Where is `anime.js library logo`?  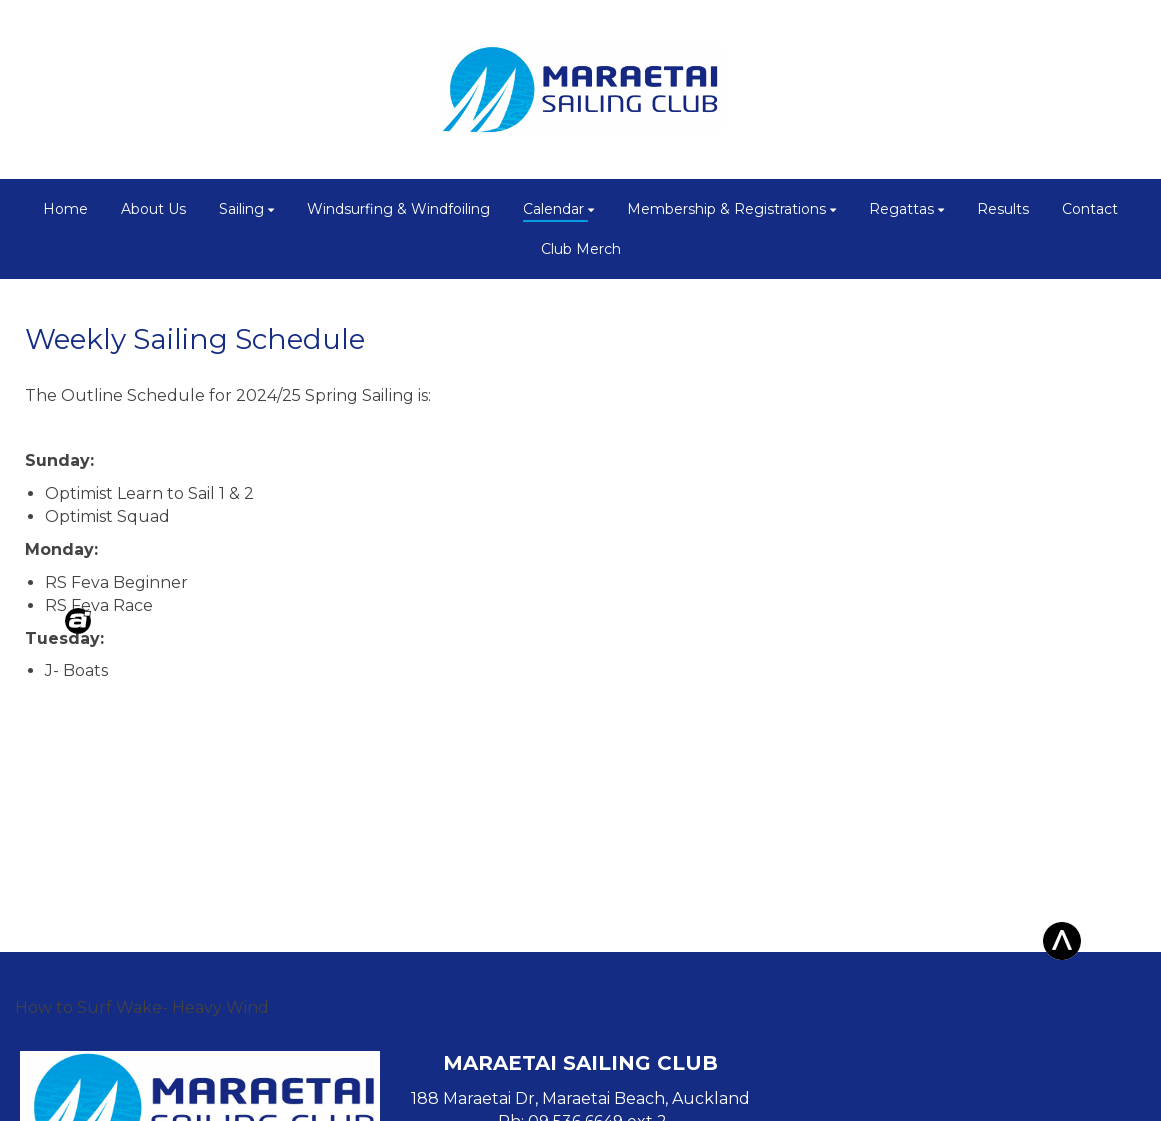 anime.js library logo is located at coordinates (78, 621).